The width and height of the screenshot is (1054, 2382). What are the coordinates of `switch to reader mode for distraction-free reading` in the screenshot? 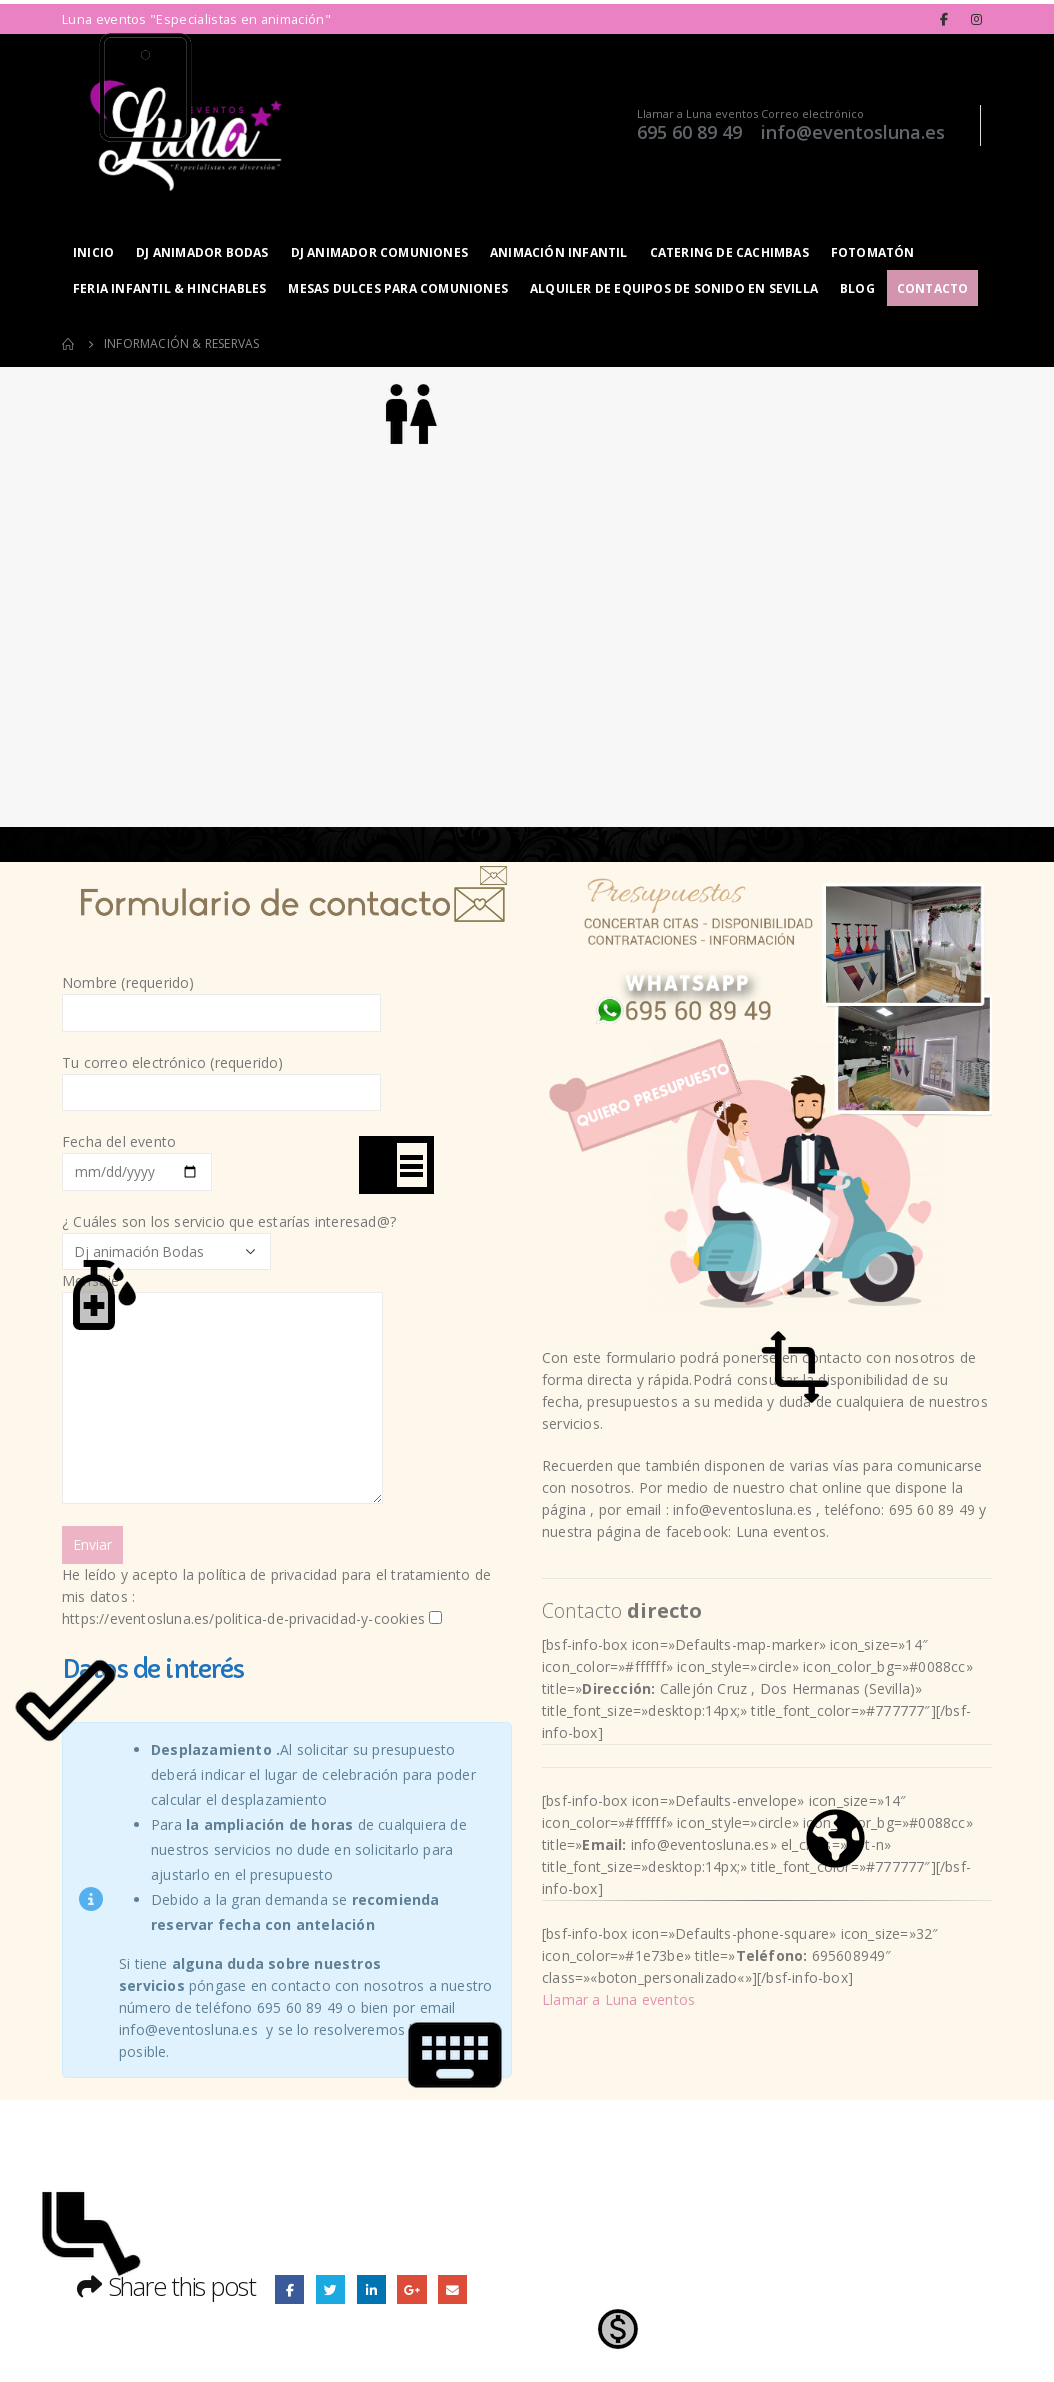 It's located at (396, 1163).